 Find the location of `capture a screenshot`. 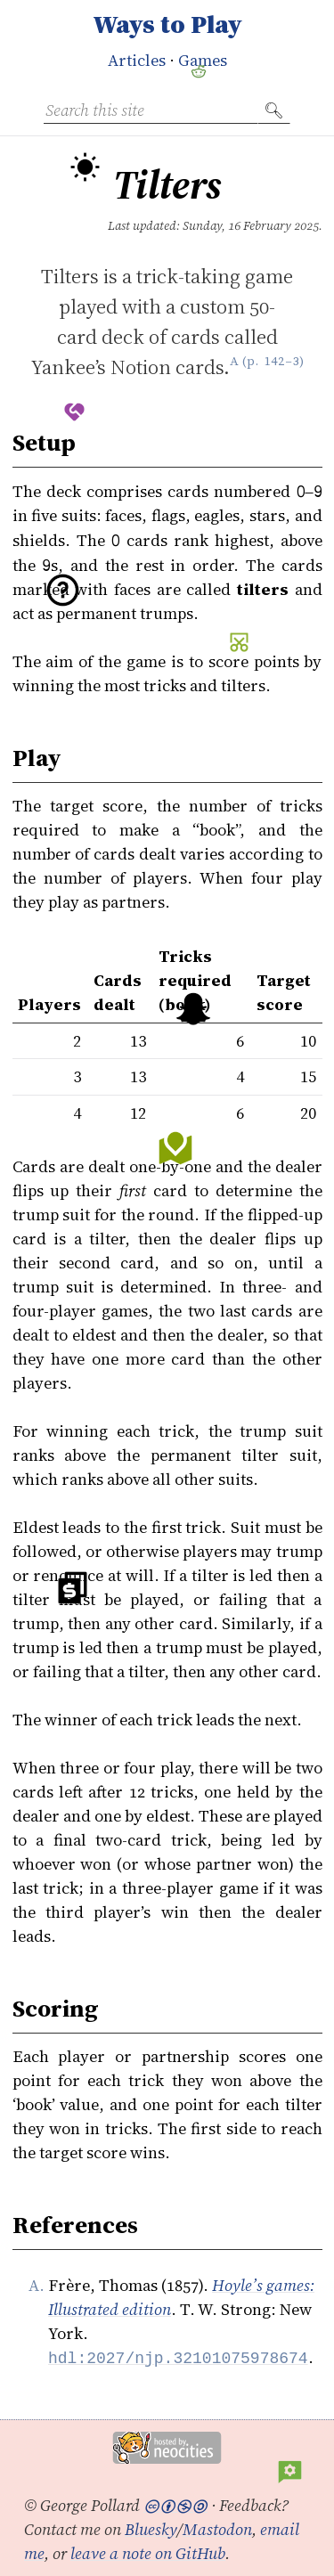

capture a screenshot is located at coordinates (239, 641).